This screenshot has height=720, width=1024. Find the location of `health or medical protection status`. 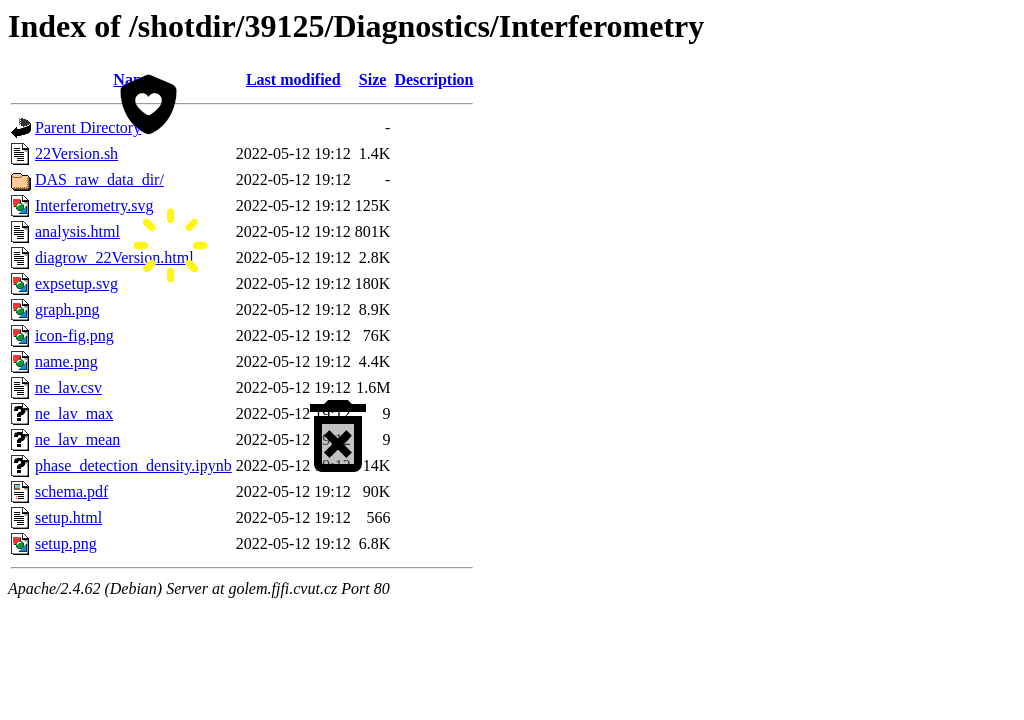

health or medical protection status is located at coordinates (148, 104).